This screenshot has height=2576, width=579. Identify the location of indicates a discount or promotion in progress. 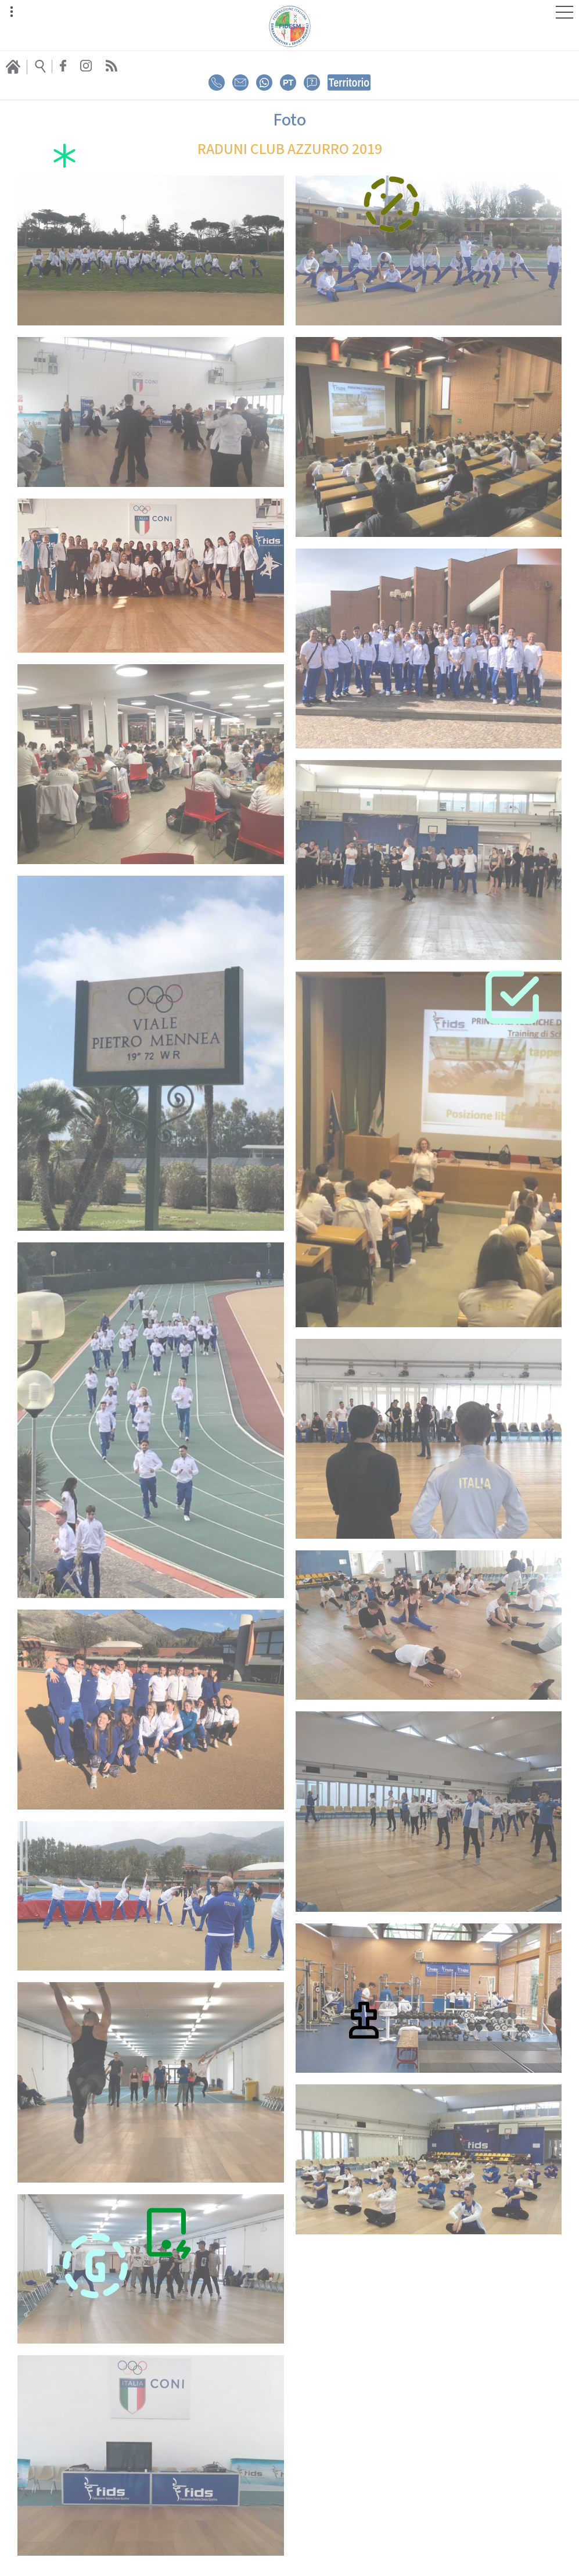
(391, 204).